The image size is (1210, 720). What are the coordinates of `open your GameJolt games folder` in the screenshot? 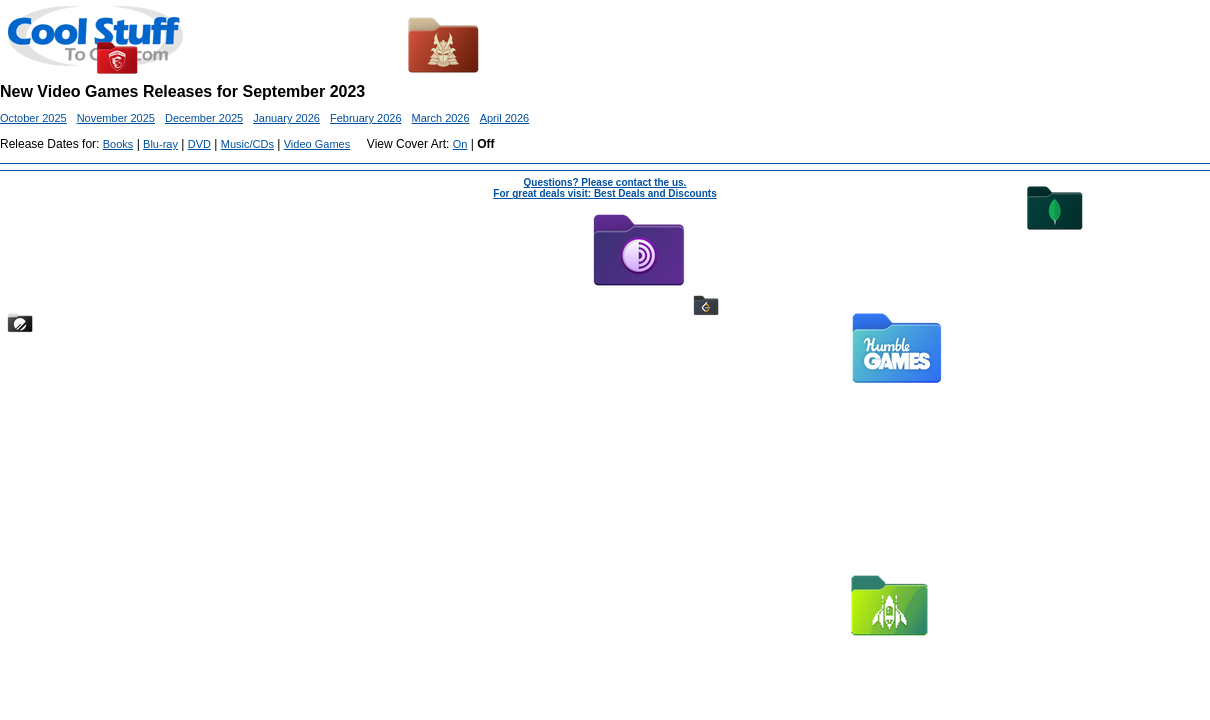 It's located at (889, 607).